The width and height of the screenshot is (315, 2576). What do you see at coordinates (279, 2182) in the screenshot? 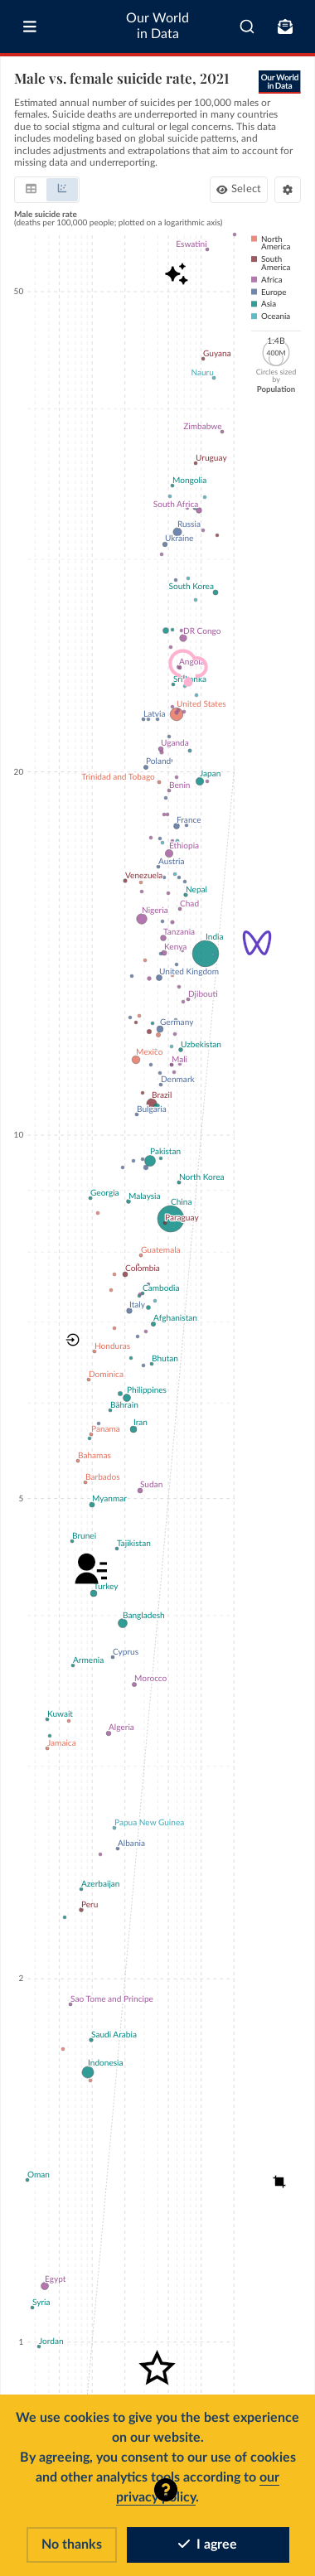
I see `crop an image or photo` at bounding box center [279, 2182].